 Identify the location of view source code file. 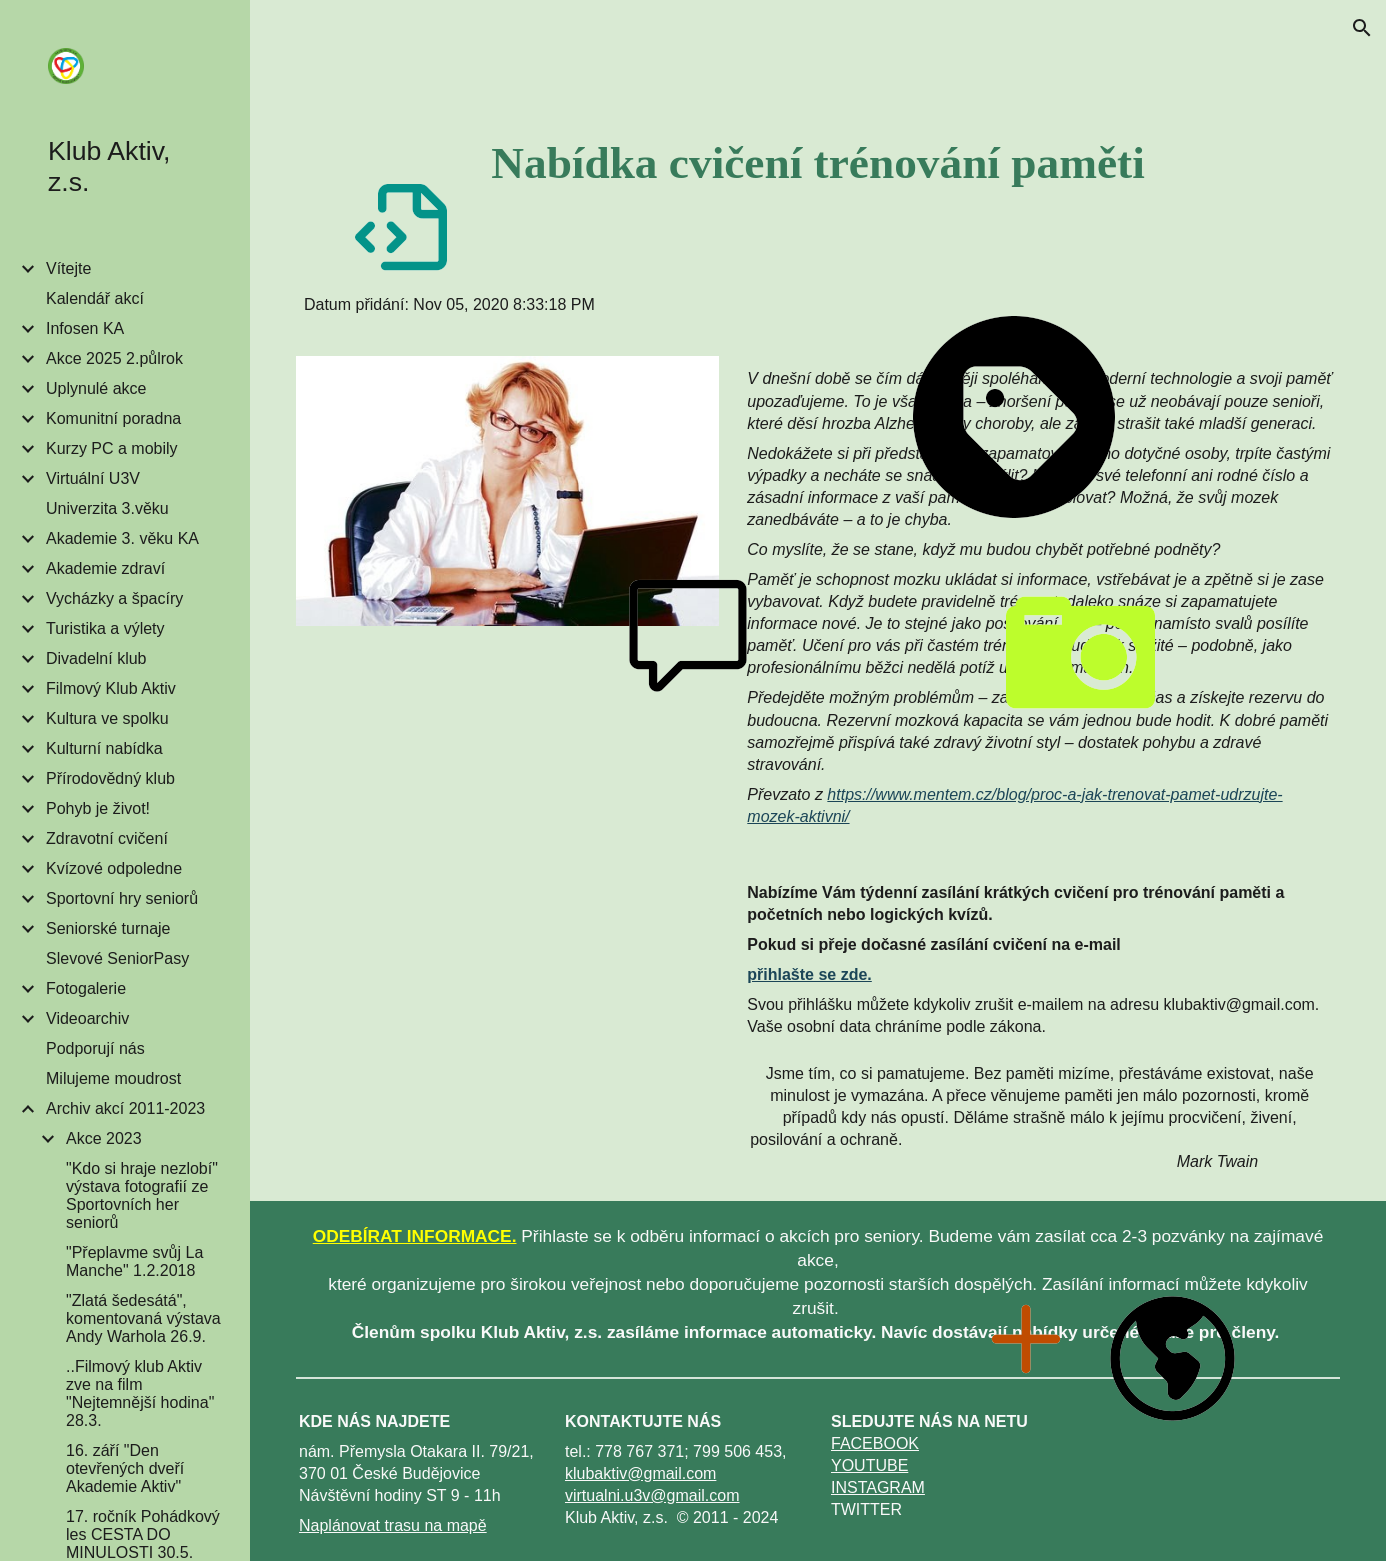
(401, 230).